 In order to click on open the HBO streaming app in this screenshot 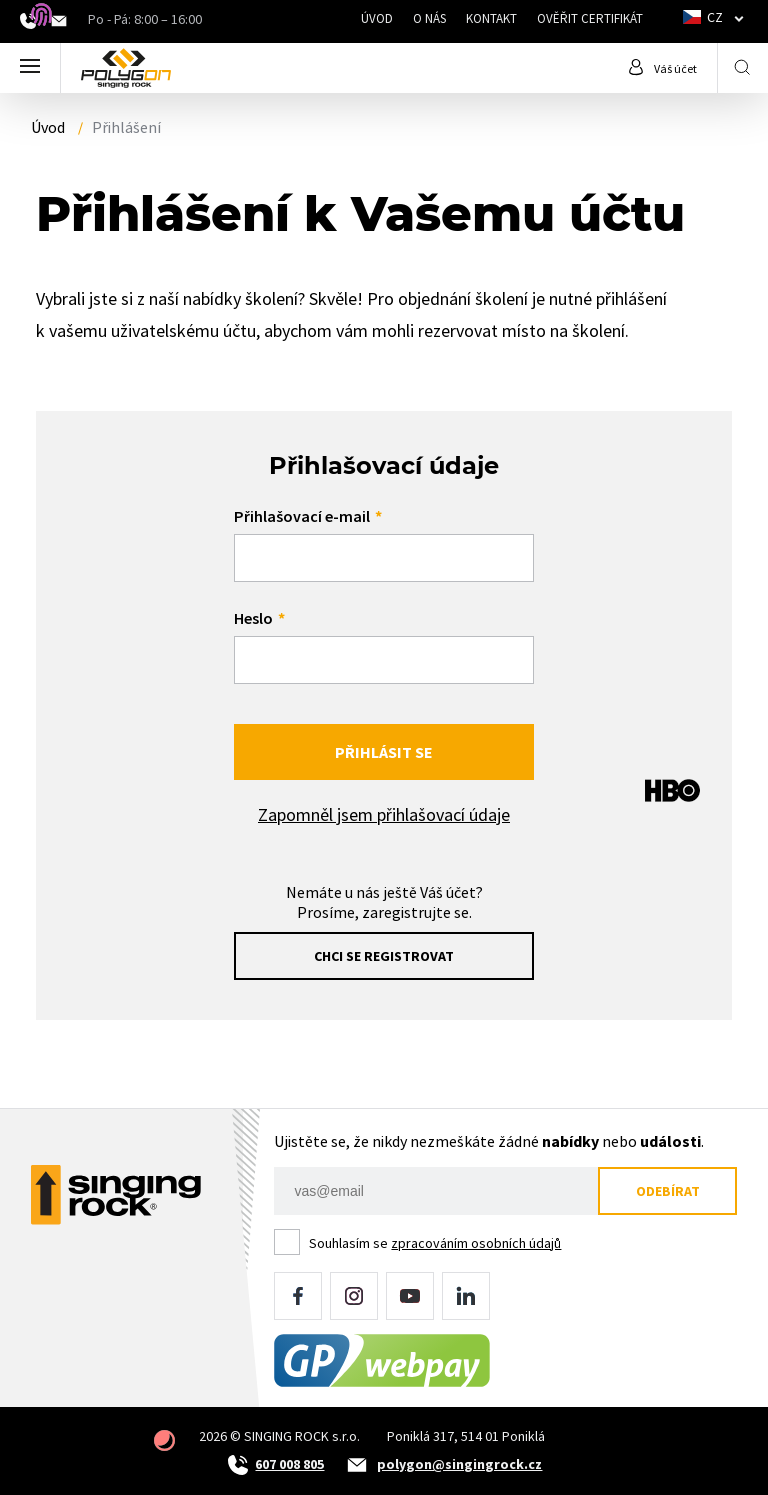, I will do `click(672, 790)`.